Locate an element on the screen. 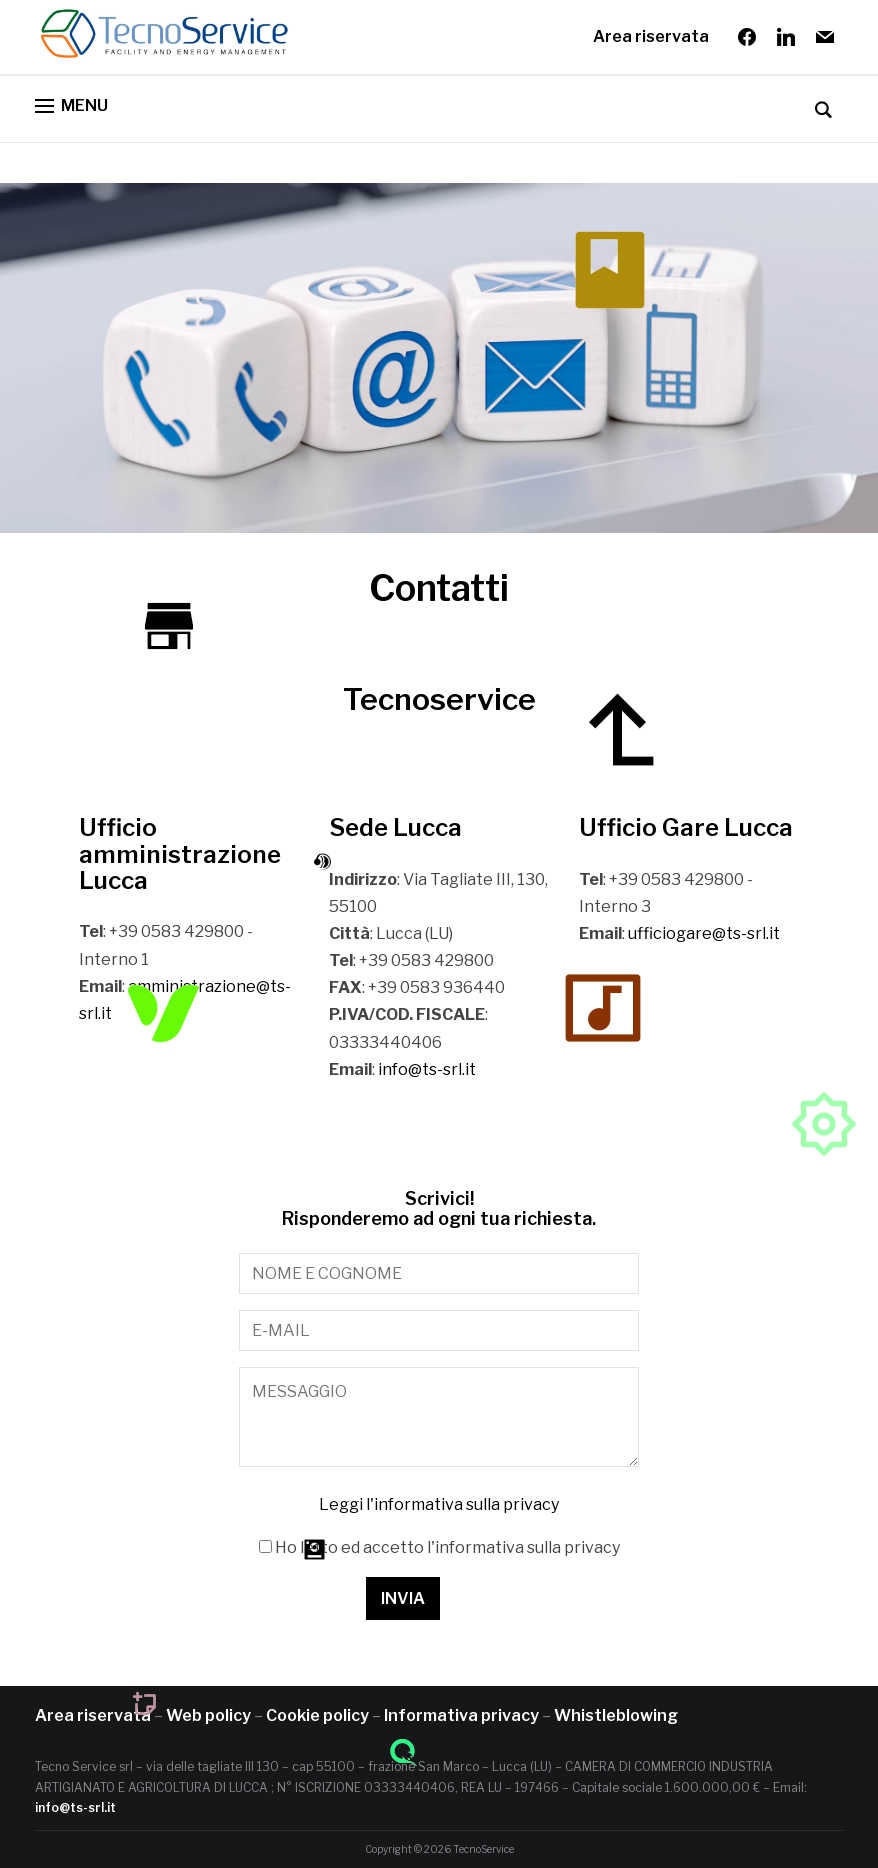  create a new sticky note is located at coordinates (145, 1704).